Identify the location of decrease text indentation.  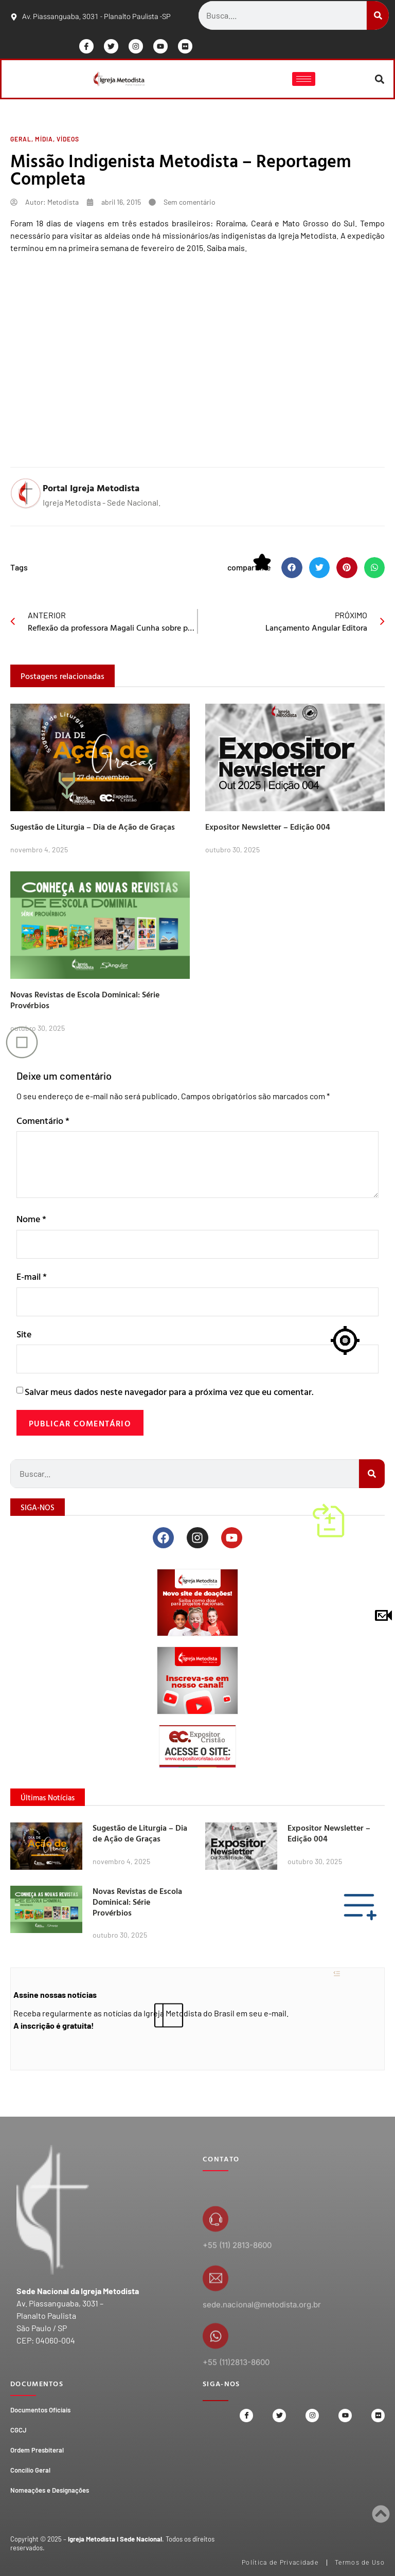
(337, 1974).